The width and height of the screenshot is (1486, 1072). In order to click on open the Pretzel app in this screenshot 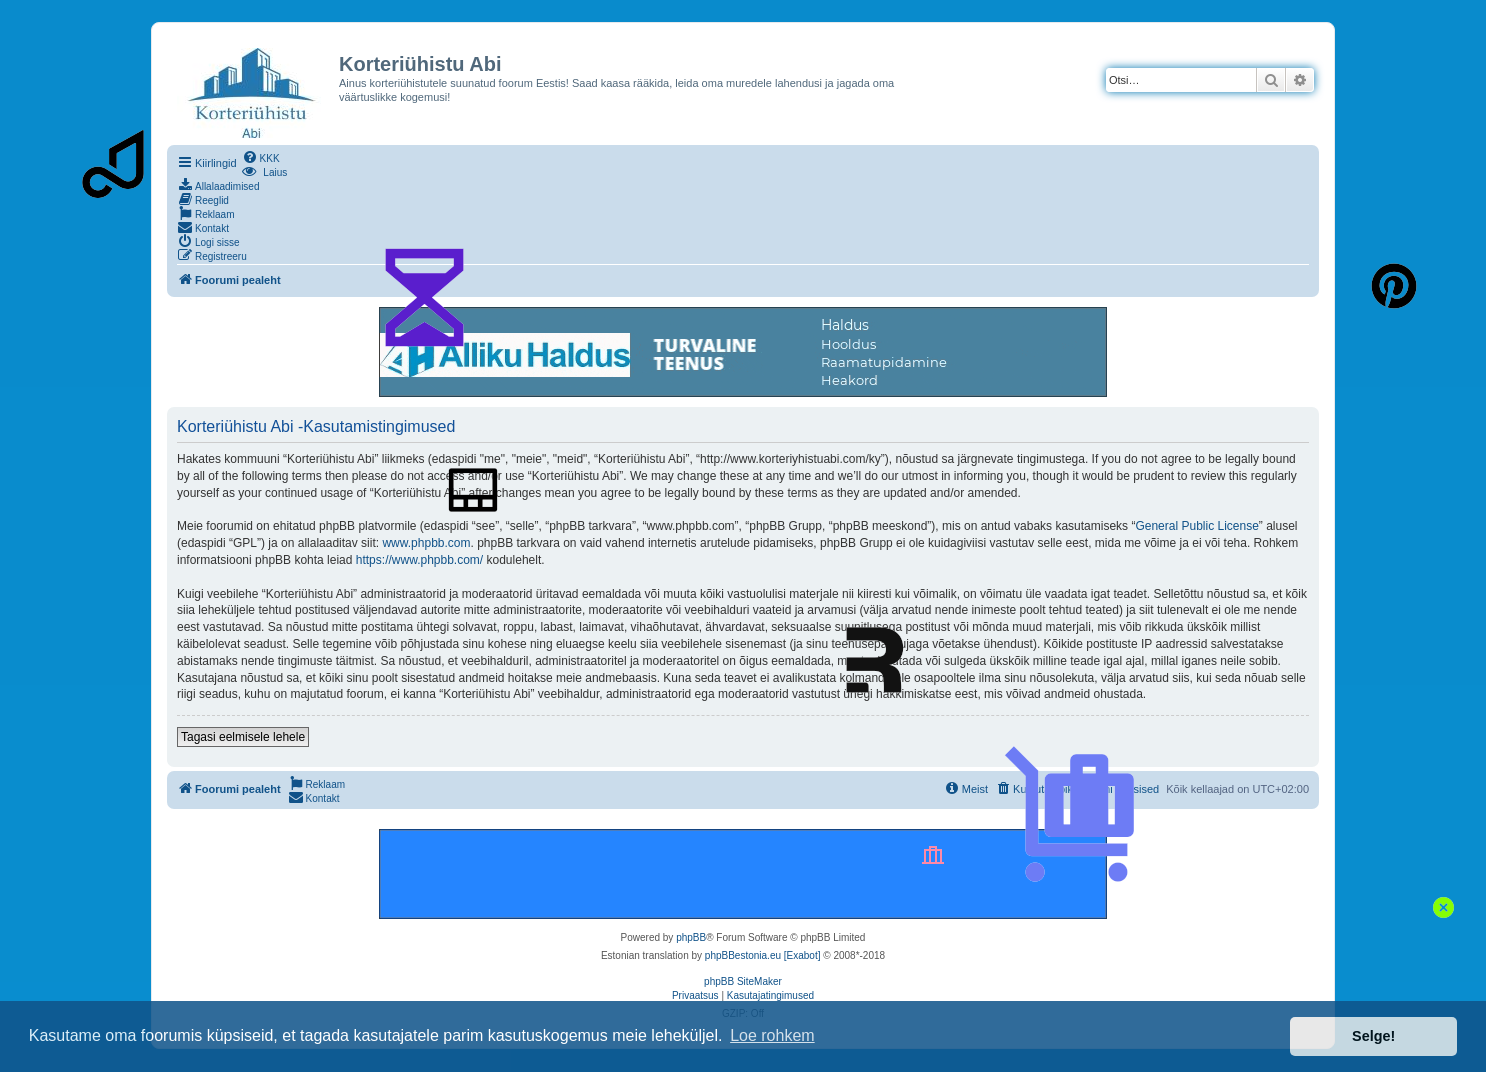, I will do `click(113, 164)`.